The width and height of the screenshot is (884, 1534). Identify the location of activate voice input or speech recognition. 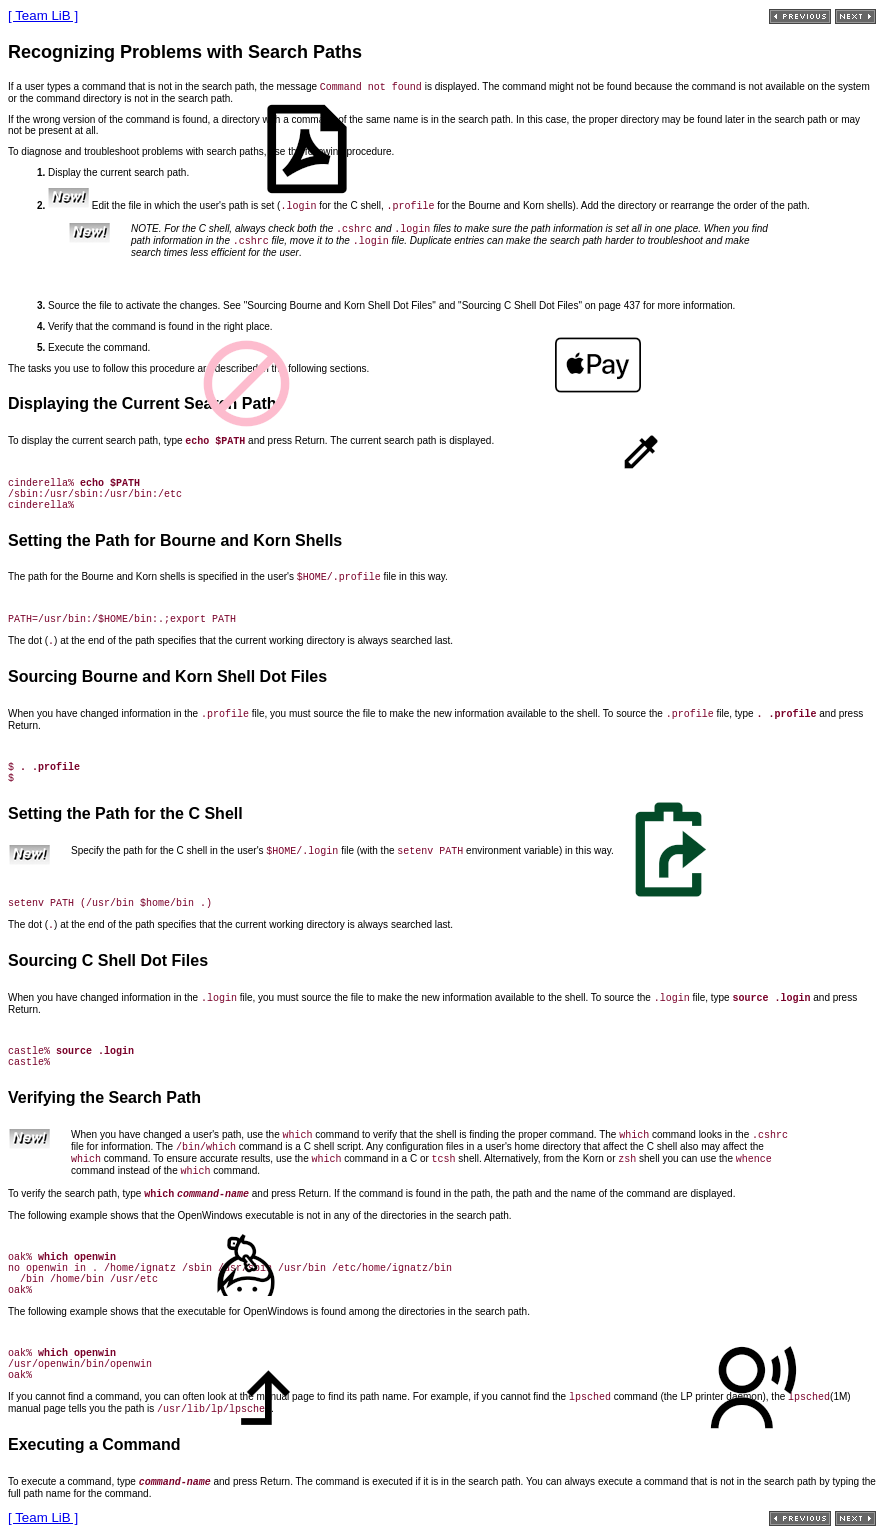
(753, 1389).